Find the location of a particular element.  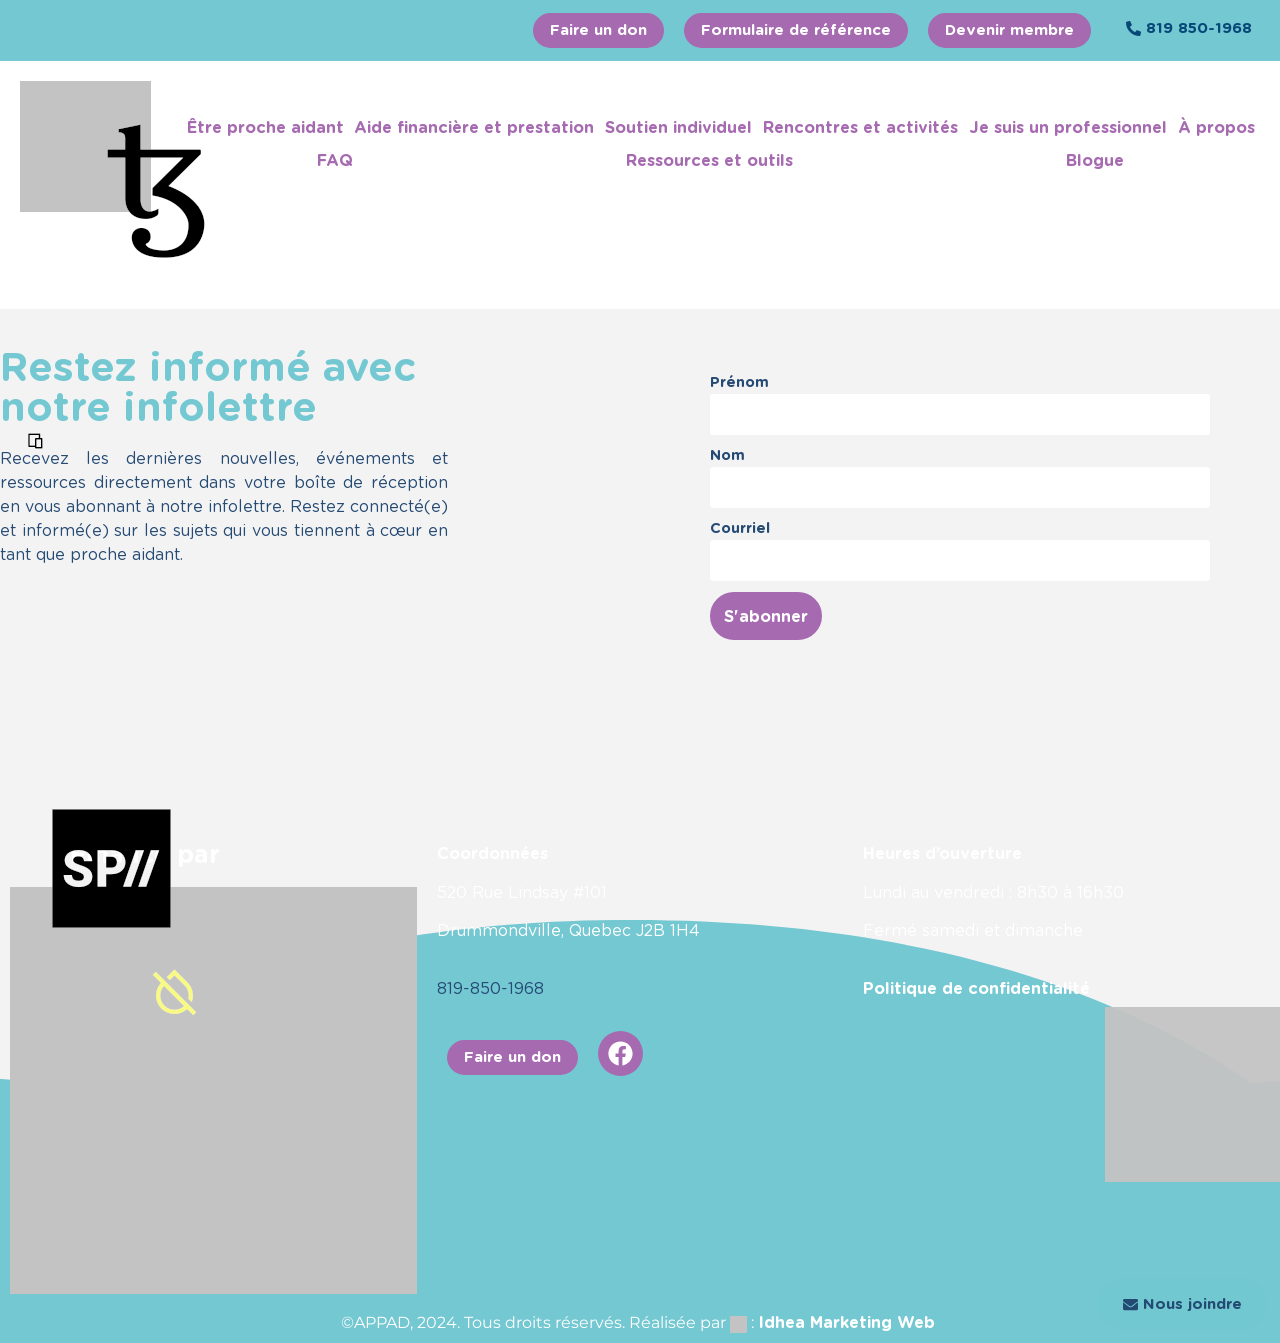

stackpath company logo is located at coordinates (111, 868).